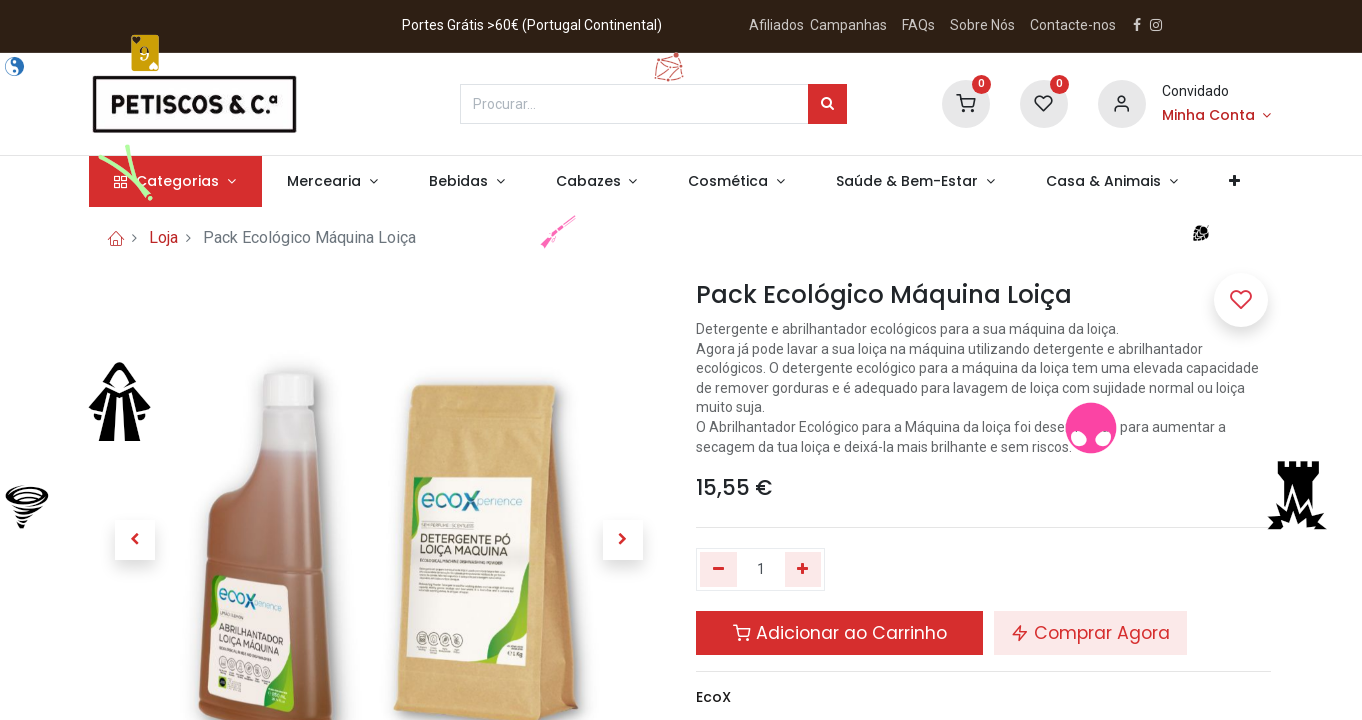  What do you see at coordinates (669, 67) in the screenshot?
I see `view mesh network topology` at bounding box center [669, 67].